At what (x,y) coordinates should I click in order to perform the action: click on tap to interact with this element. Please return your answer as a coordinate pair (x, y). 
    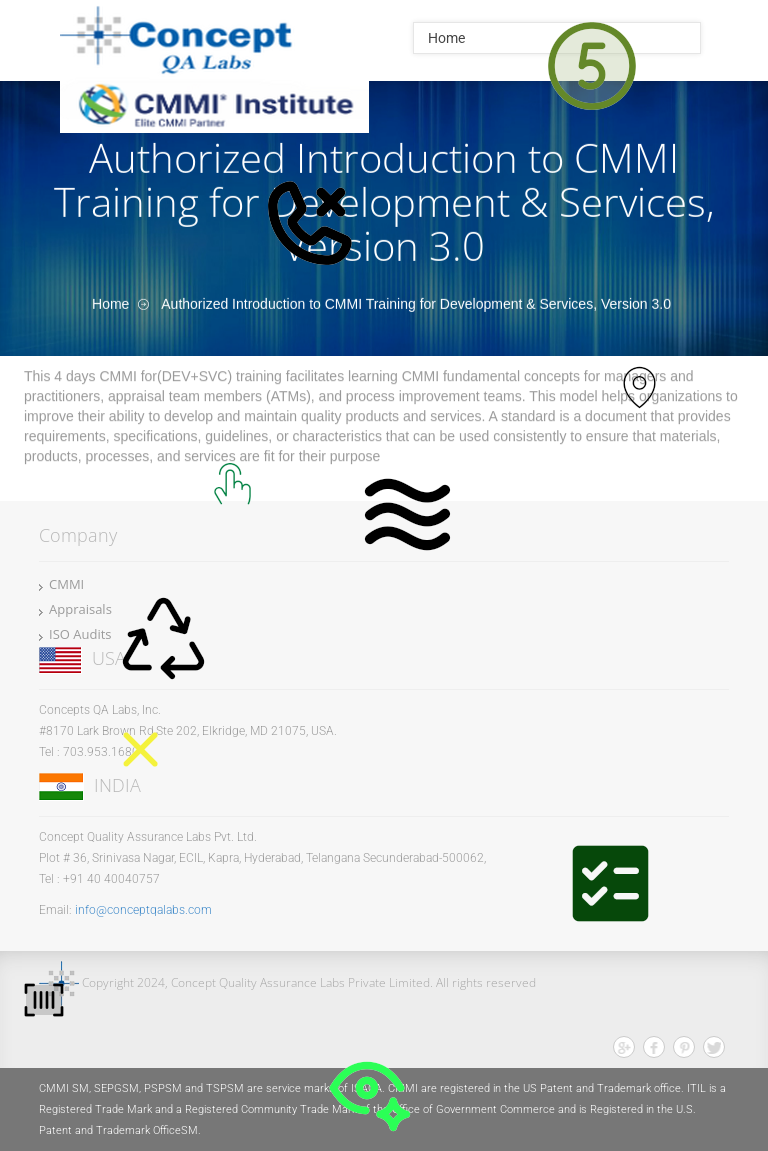
    Looking at the image, I should click on (232, 484).